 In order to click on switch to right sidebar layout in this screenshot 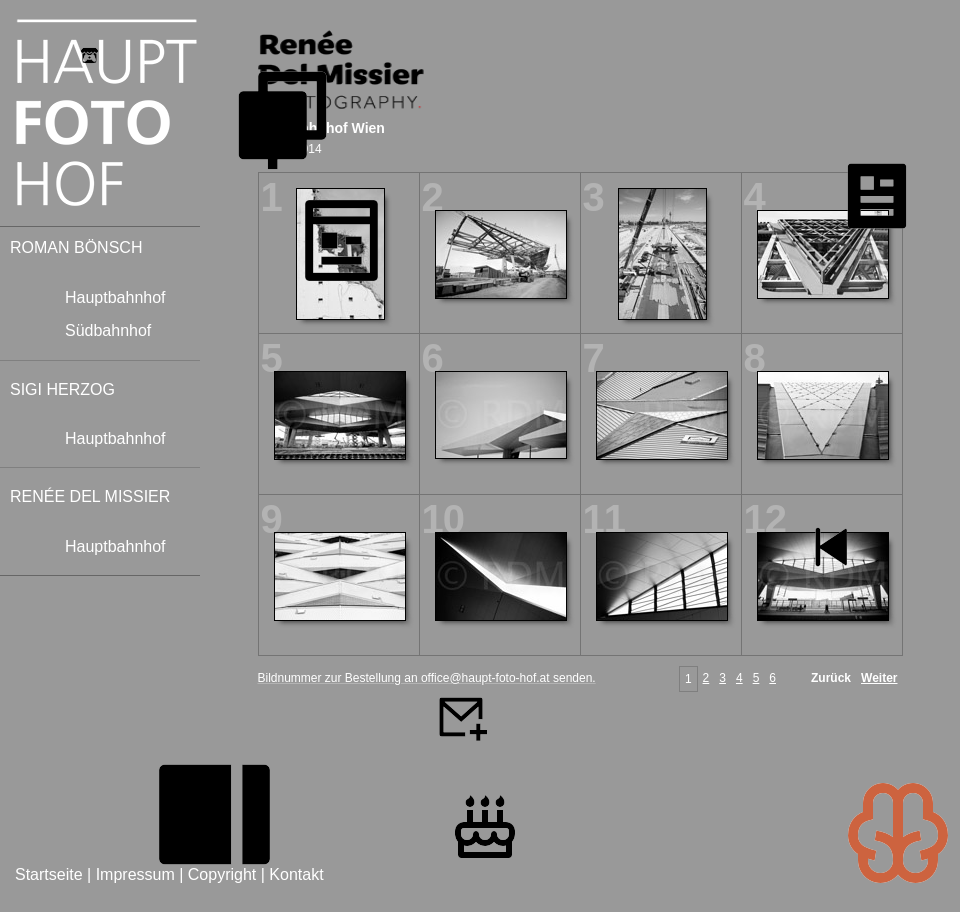, I will do `click(214, 814)`.